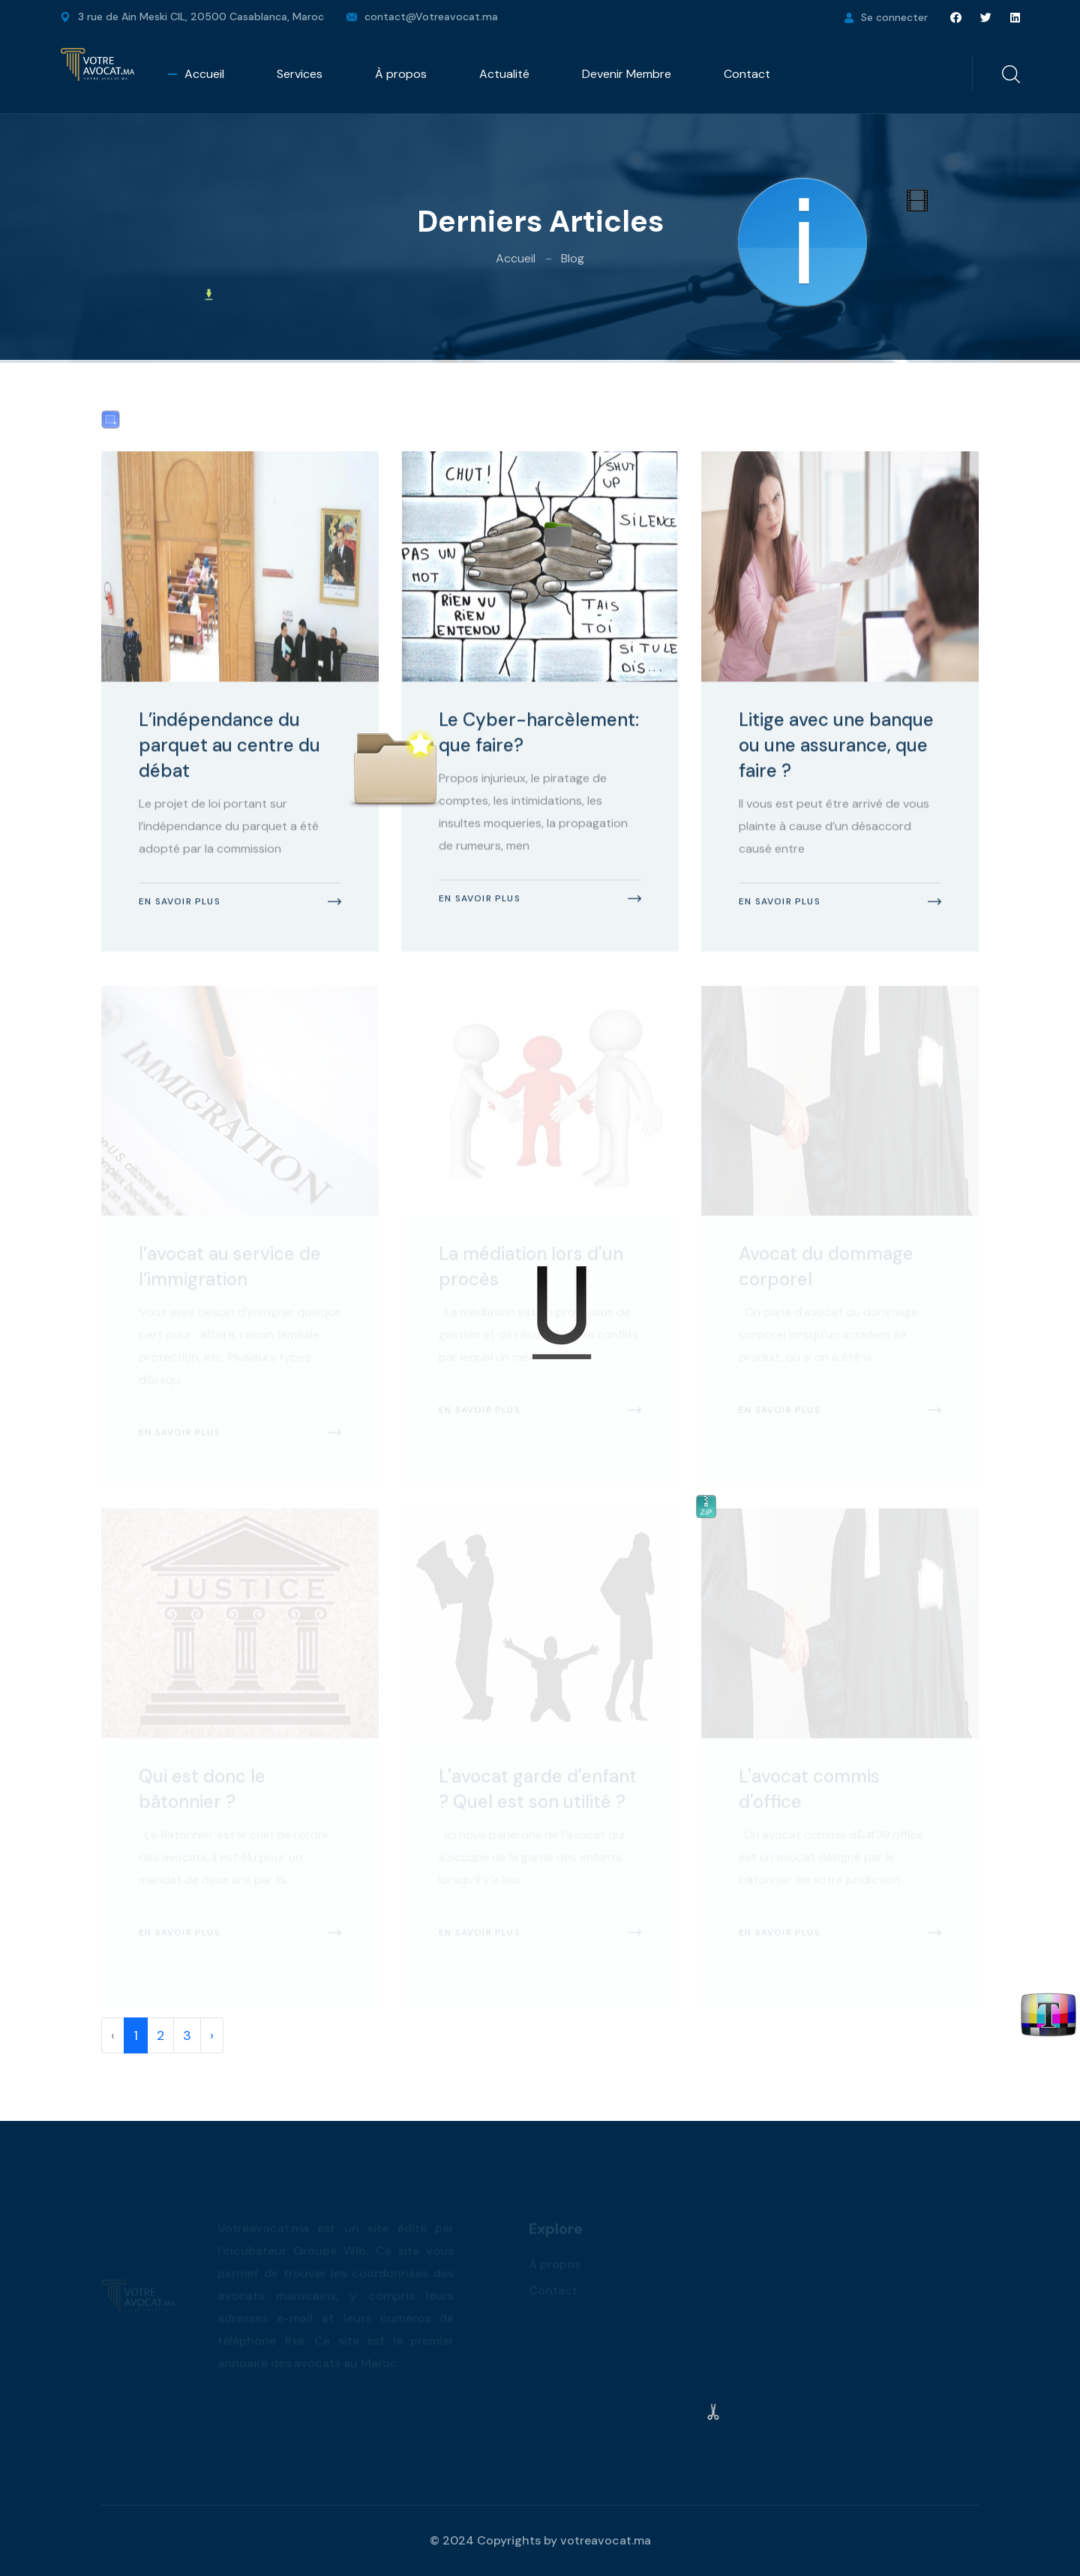 This screenshot has height=2576, width=1080. Describe the element at coordinates (1048, 2017) in the screenshot. I see `access text and title generator tools` at that location.